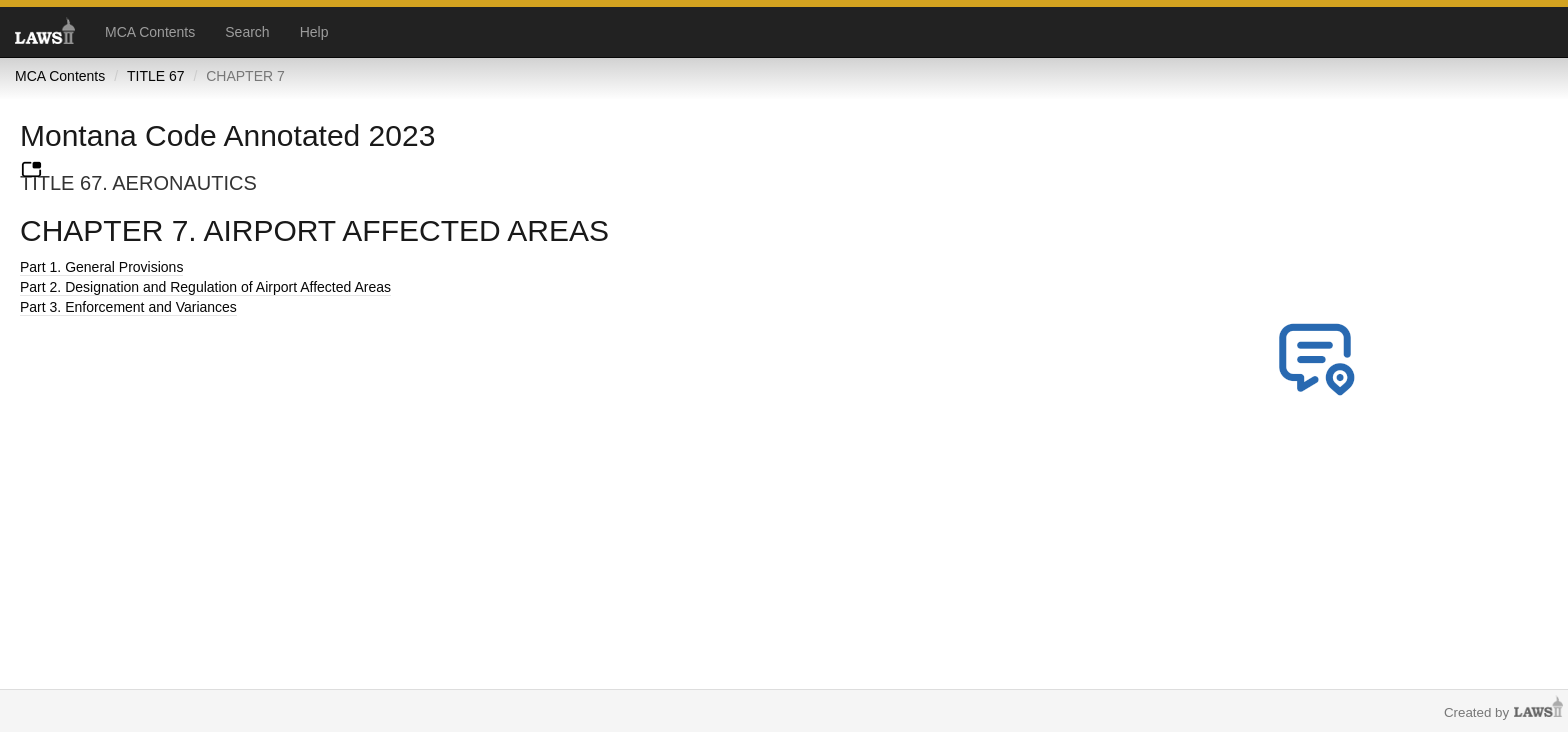  I want to click on enable picture-in-picture mode at the top of the screen, so click(31, 169).